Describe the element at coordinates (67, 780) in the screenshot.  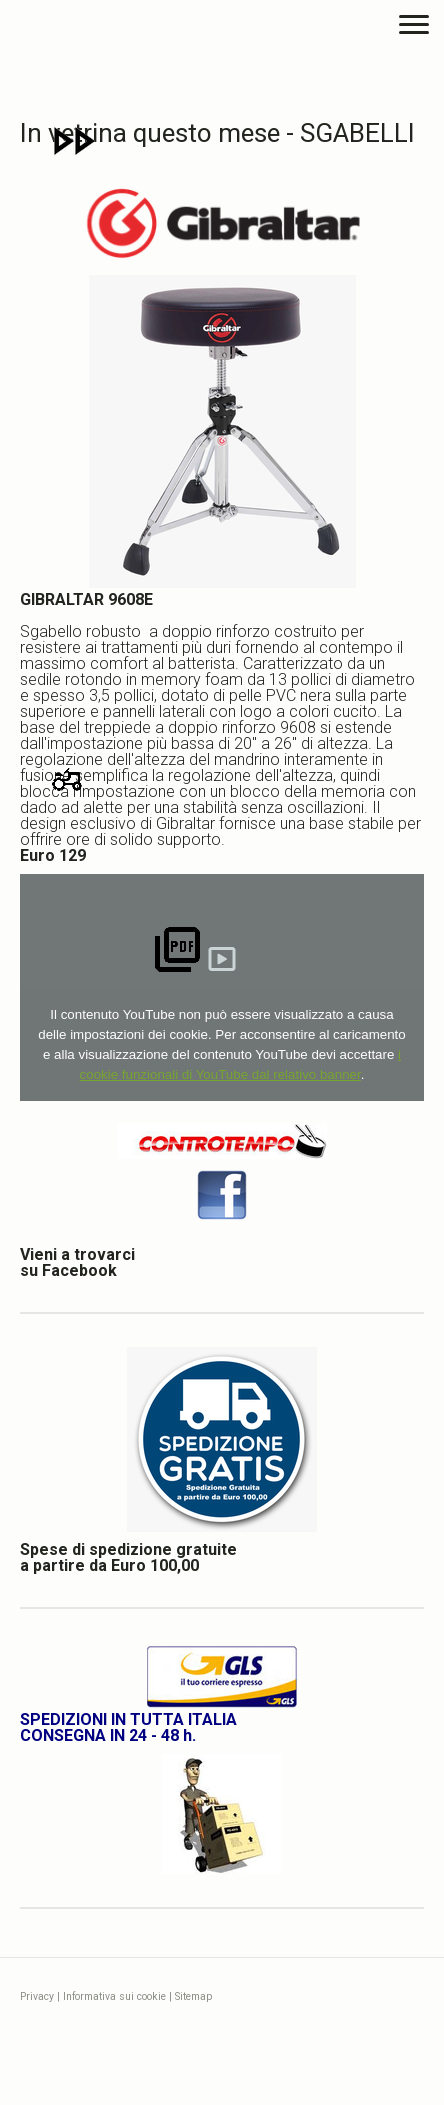
I see `access agriculture or farming features` at that location.